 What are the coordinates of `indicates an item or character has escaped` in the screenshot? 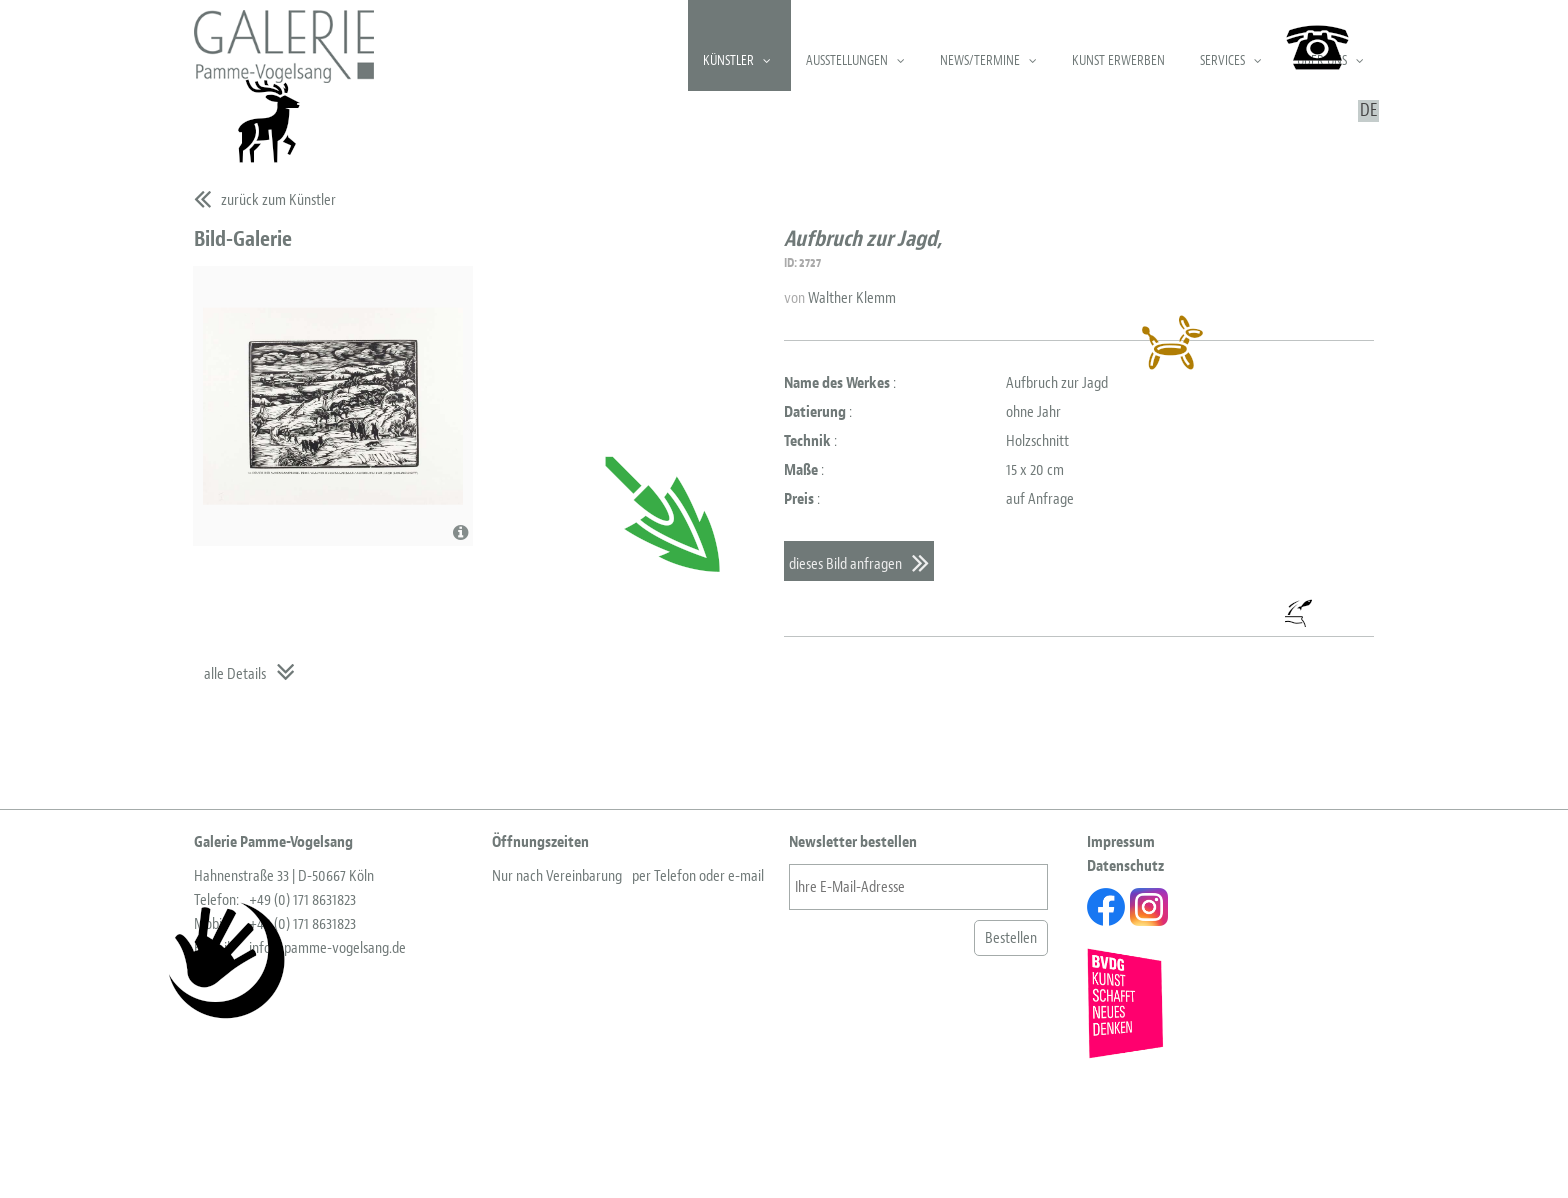 It's located at (1299, 613).